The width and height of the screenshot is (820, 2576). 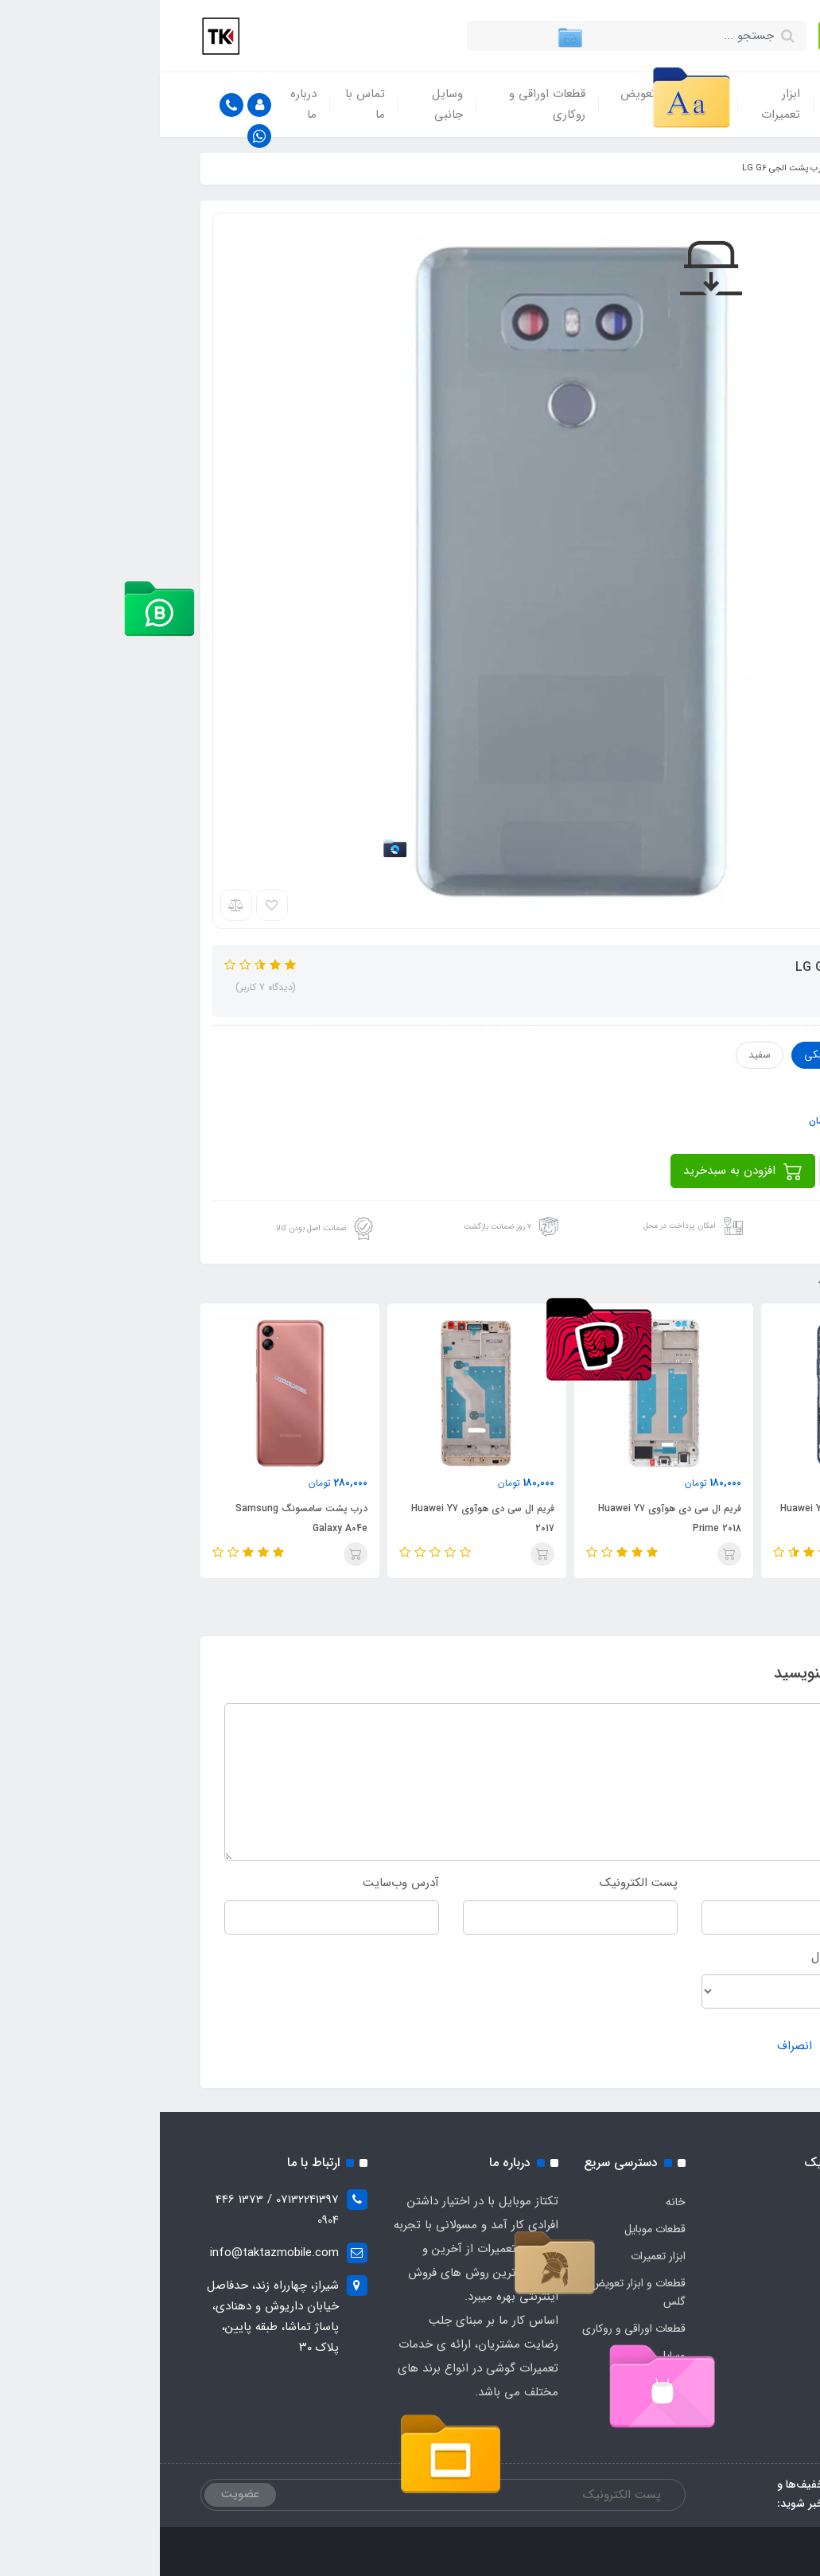 I want to click on folder containing historical or ancient history files, so click(x=554, y=2265).